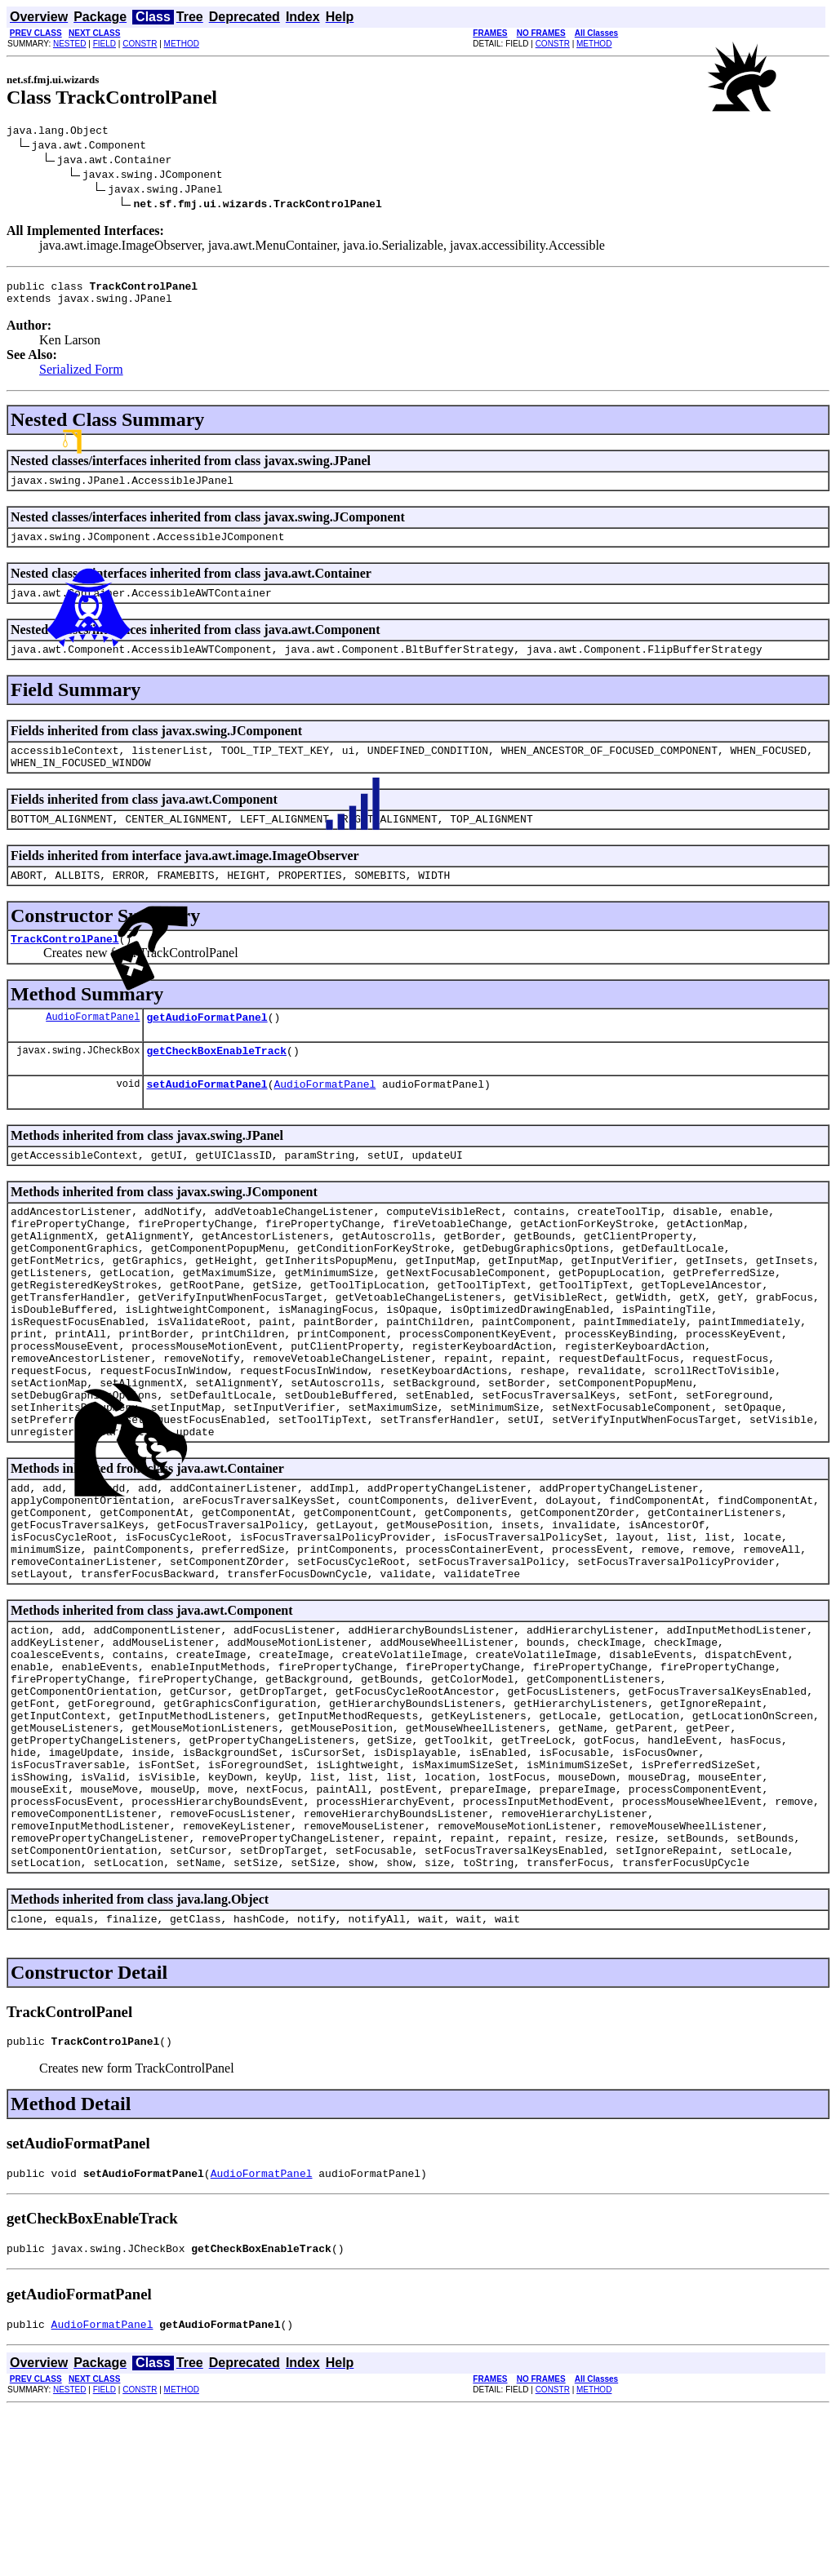  I want to click on access dragon or monster-related game content, so click(131, 1440).